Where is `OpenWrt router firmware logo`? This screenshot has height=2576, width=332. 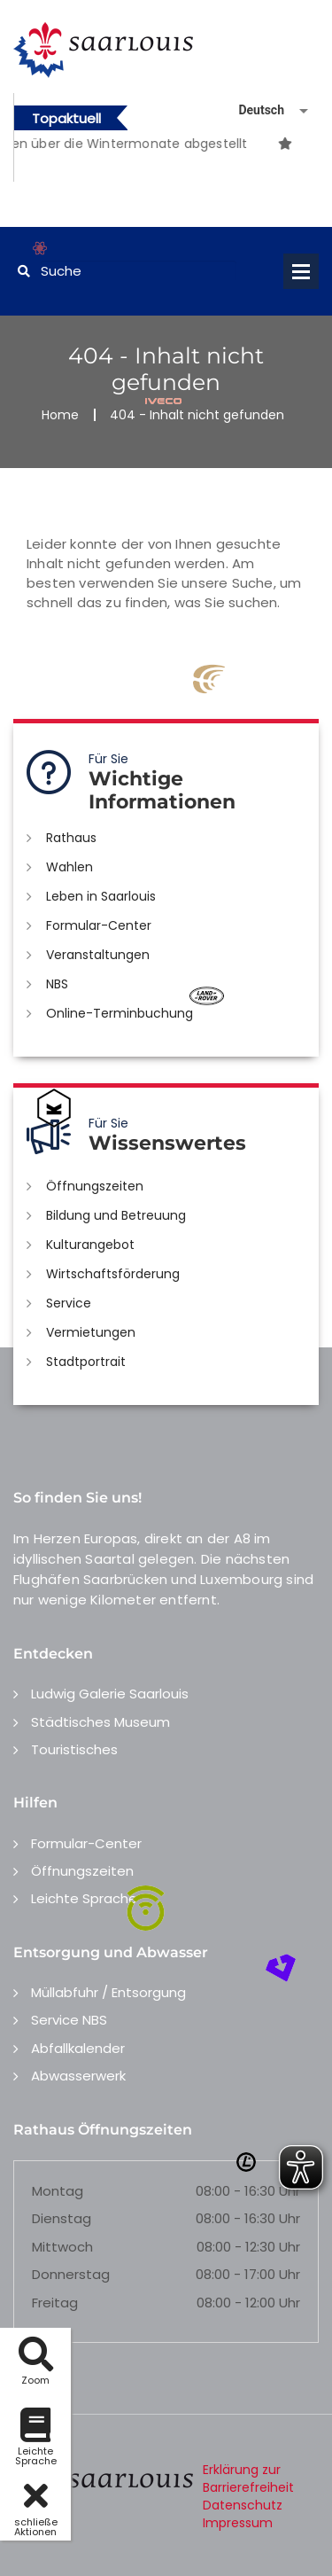 OpenWrt router firmware logo is located at coordinates (145, 1908).